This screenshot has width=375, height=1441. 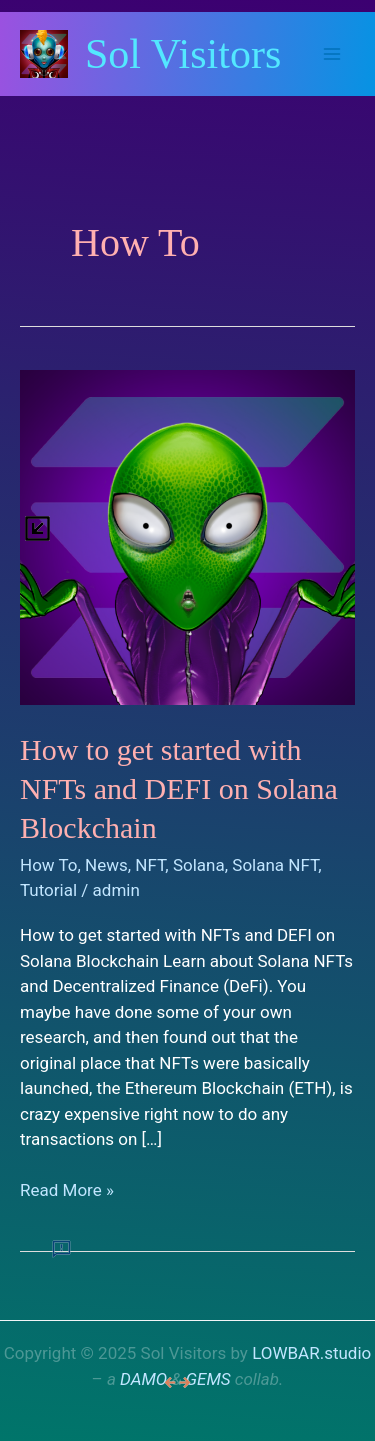 I want to click on navigate to previous or lower-level content, so click(x=37, y=528).